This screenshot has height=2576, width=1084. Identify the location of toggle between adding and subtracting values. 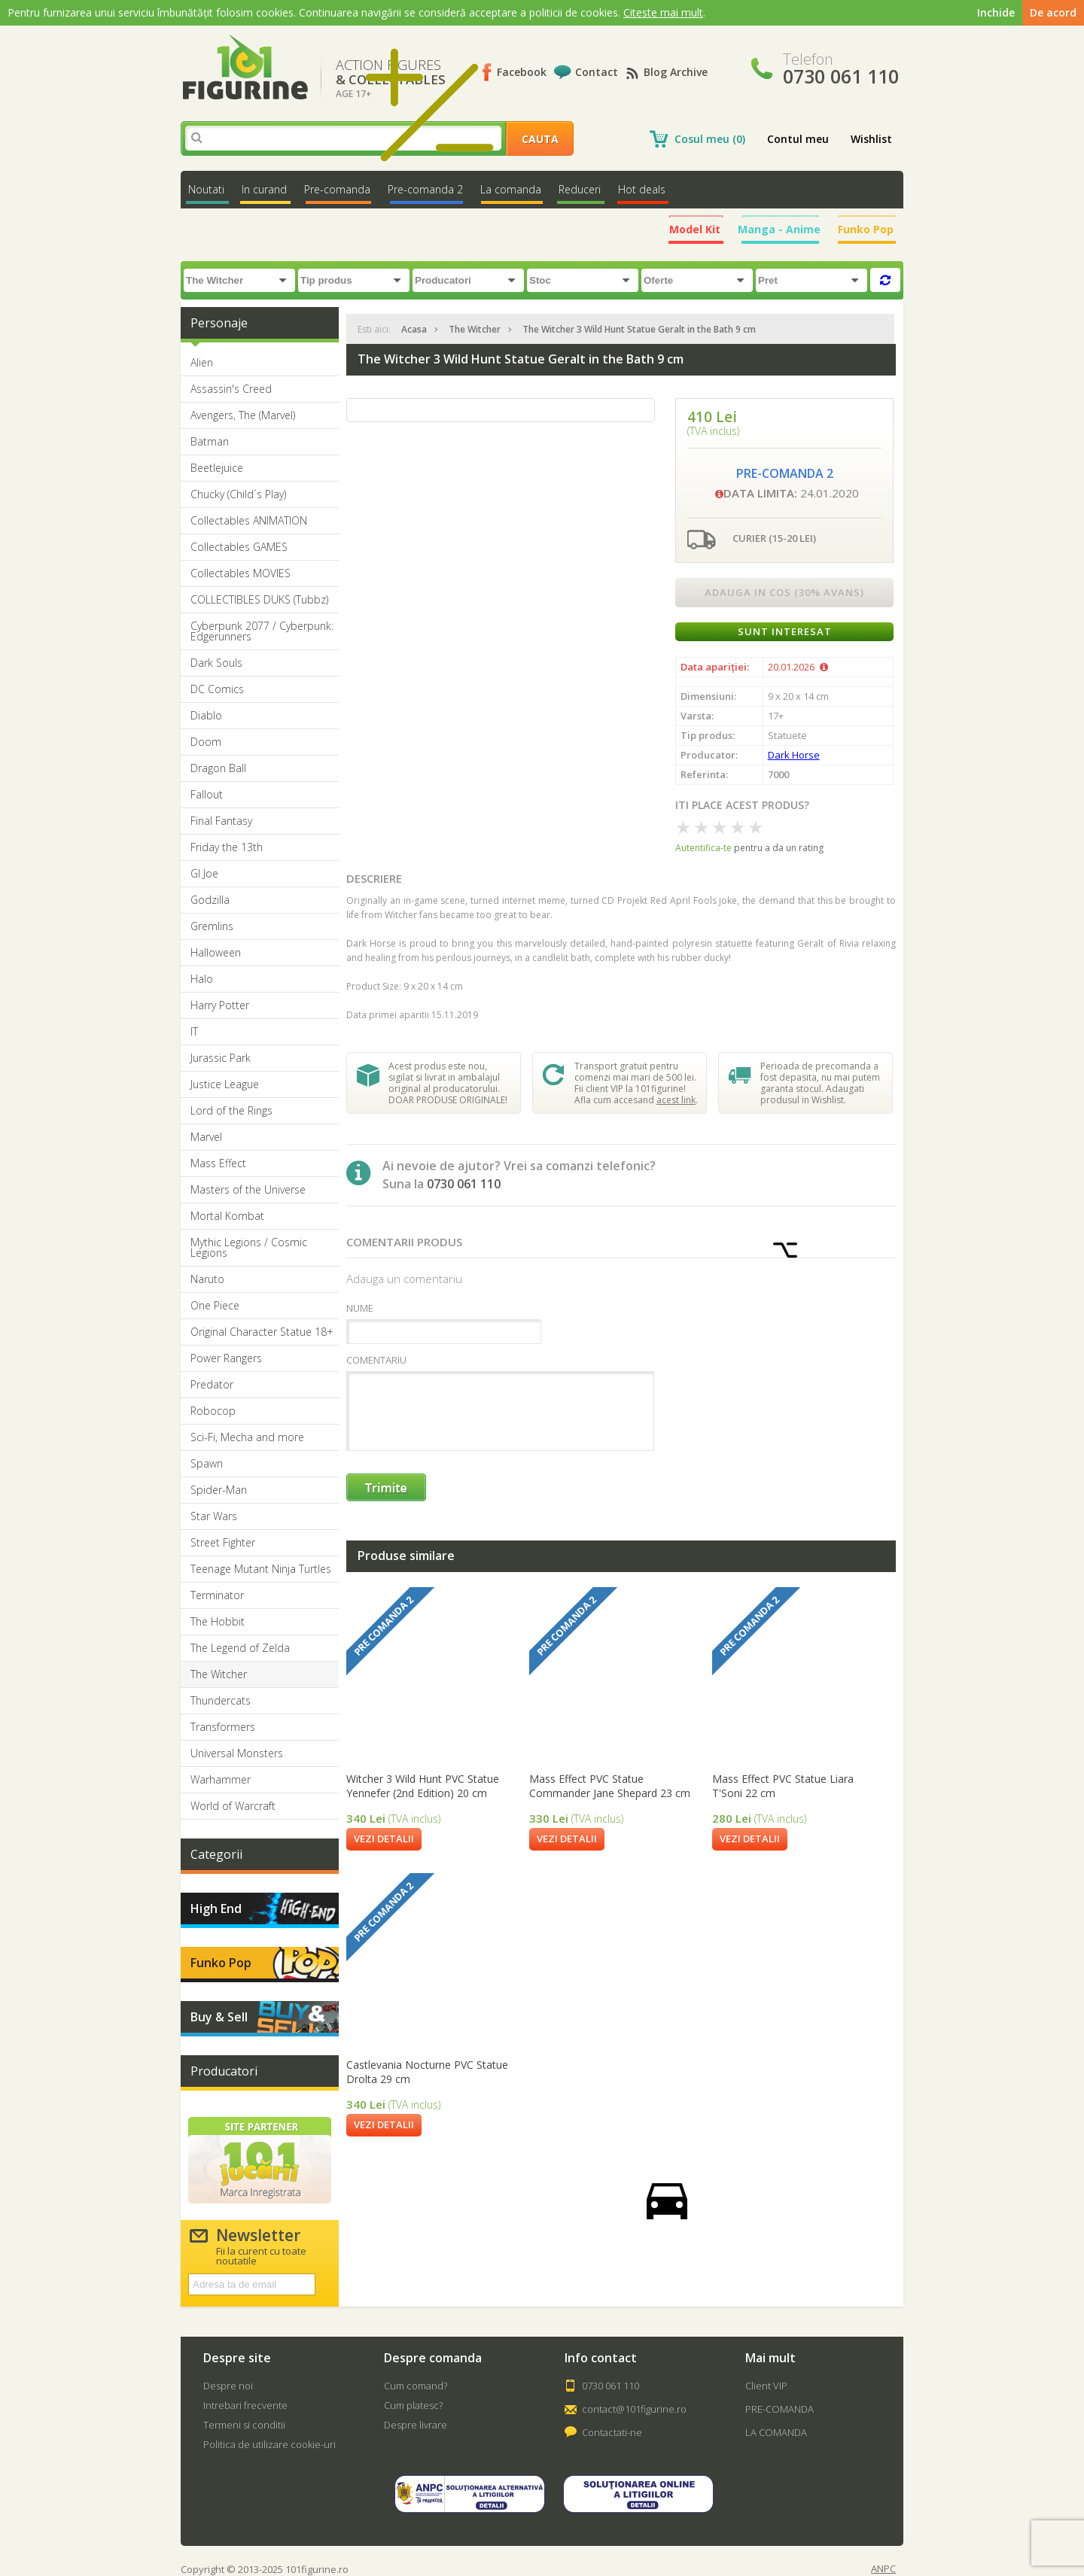
(429, 112).